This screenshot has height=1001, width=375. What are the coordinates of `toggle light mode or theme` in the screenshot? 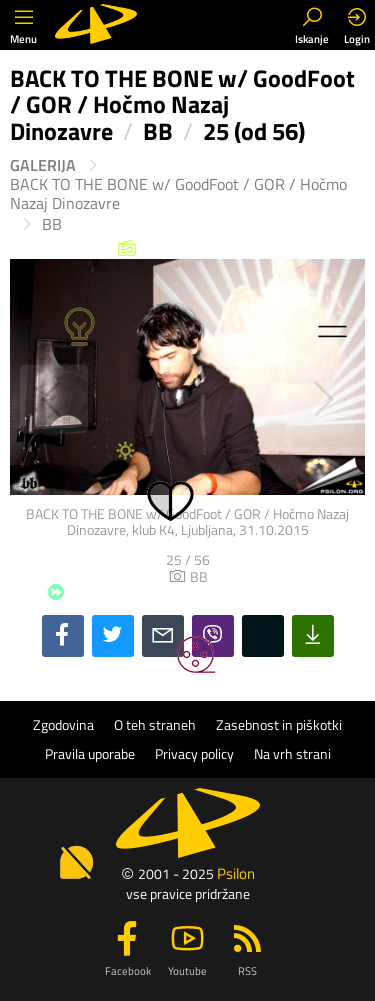 It's located at (125, 450).